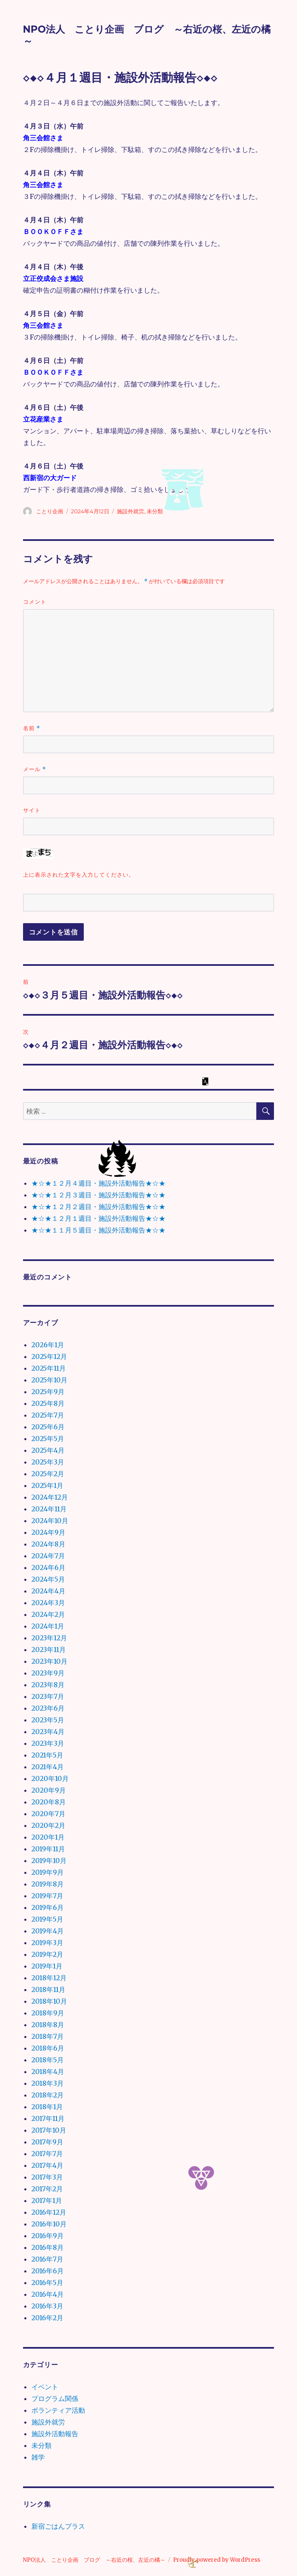  I want to click on indicates a trinity or three-way connection system, so click(201, 2178).